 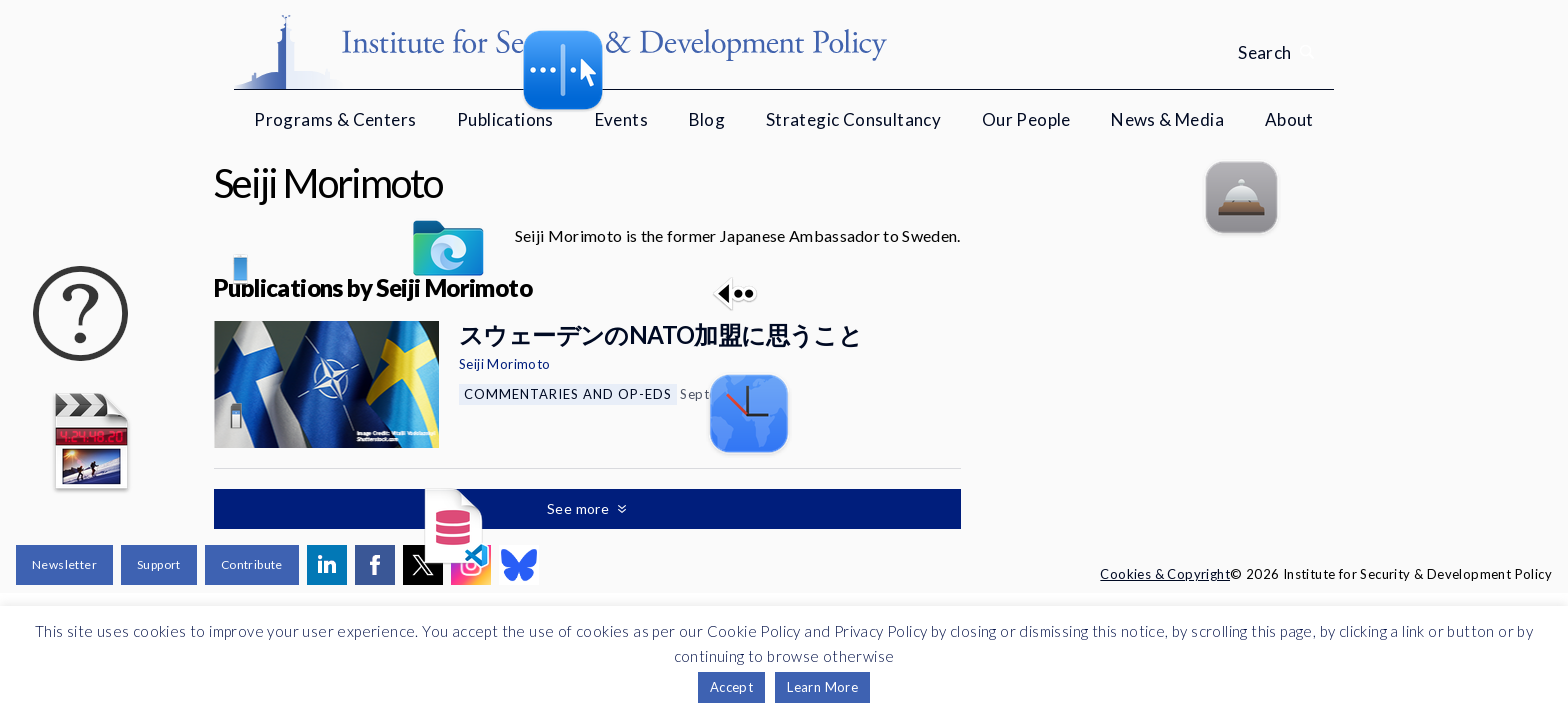 What do you see at coordinates (240, 269) in the screenshot?
I see `view connected iPhone device` at bounding box center [240, 269].